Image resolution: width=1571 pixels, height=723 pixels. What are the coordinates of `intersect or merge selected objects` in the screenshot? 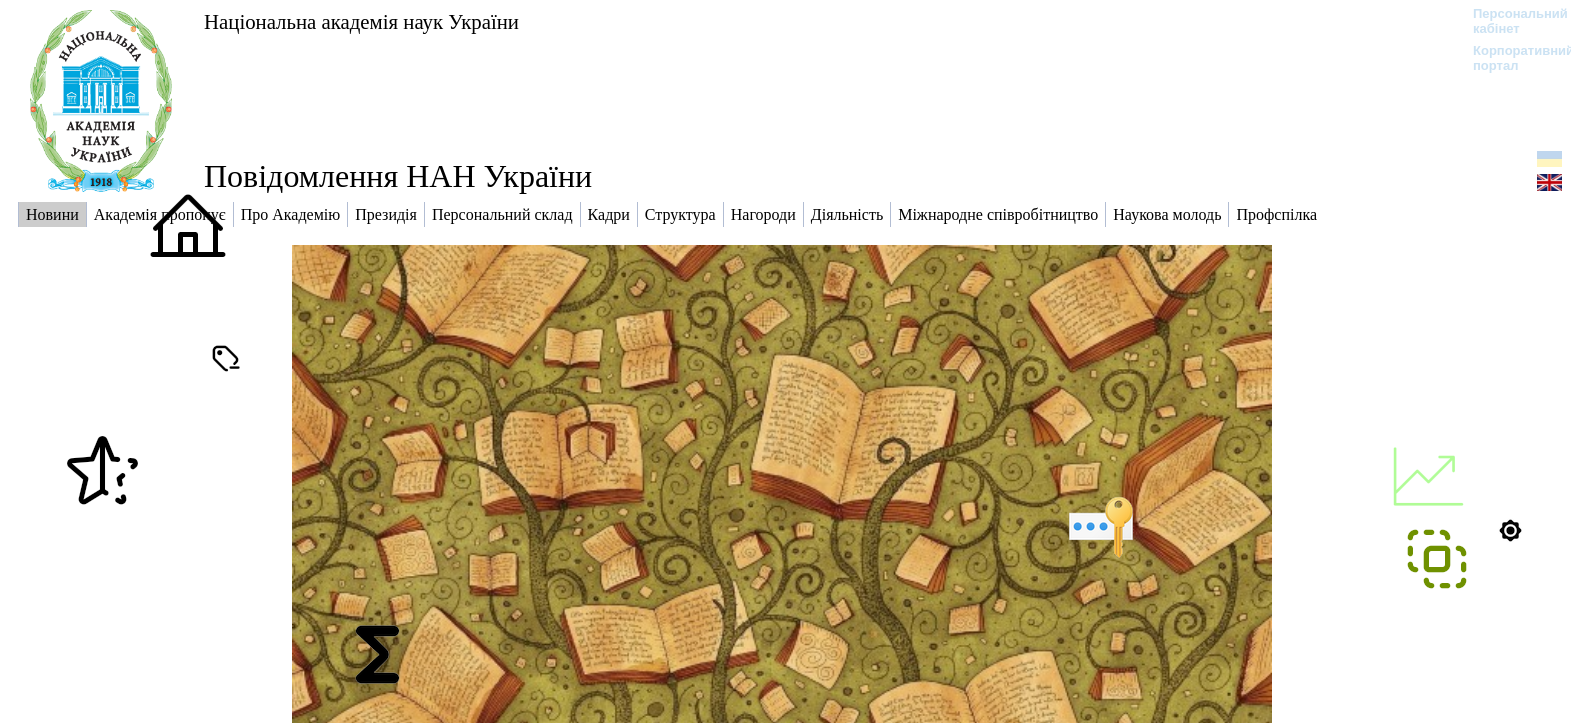 It's located at (1437, 559).